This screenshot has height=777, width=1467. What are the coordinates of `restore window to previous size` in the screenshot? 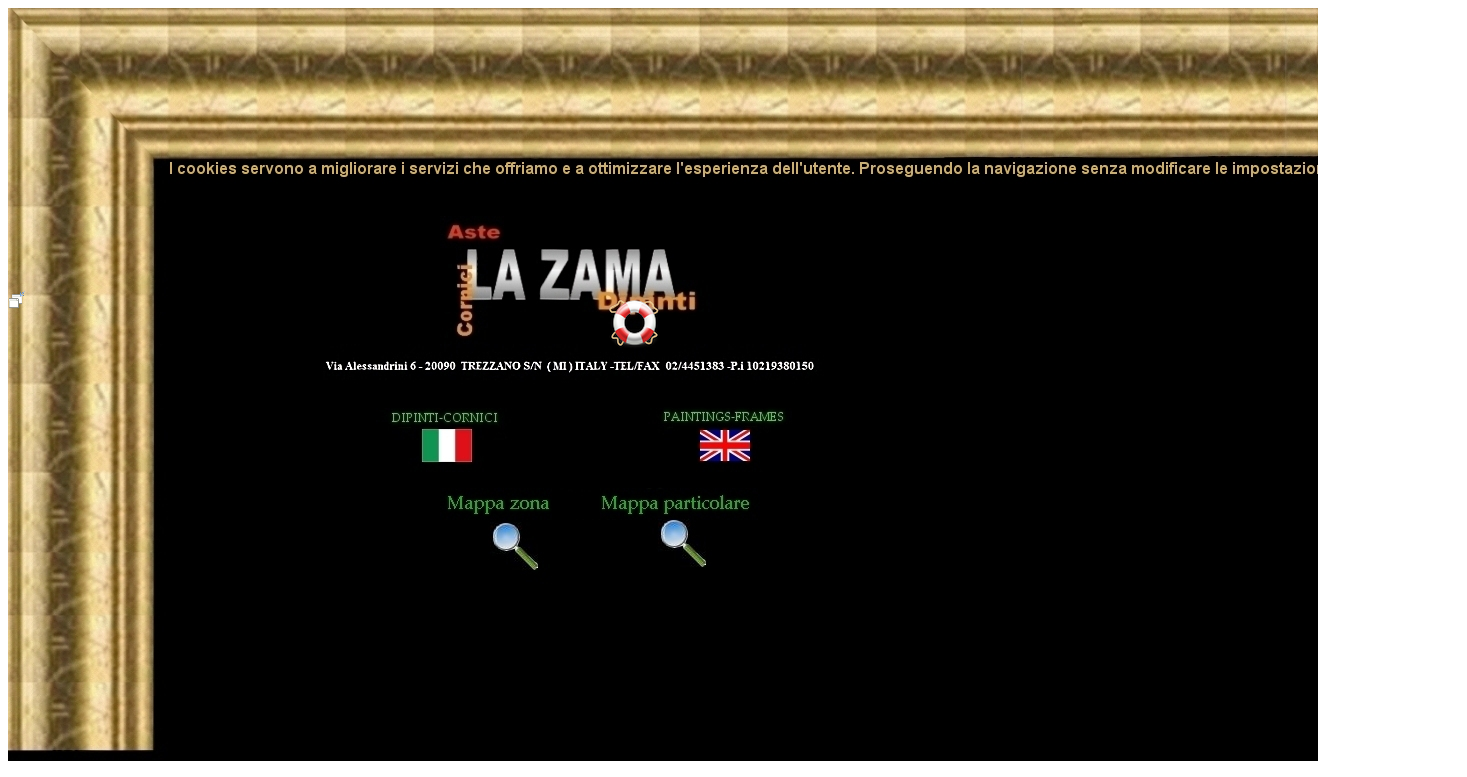 It's located at (16, 299).